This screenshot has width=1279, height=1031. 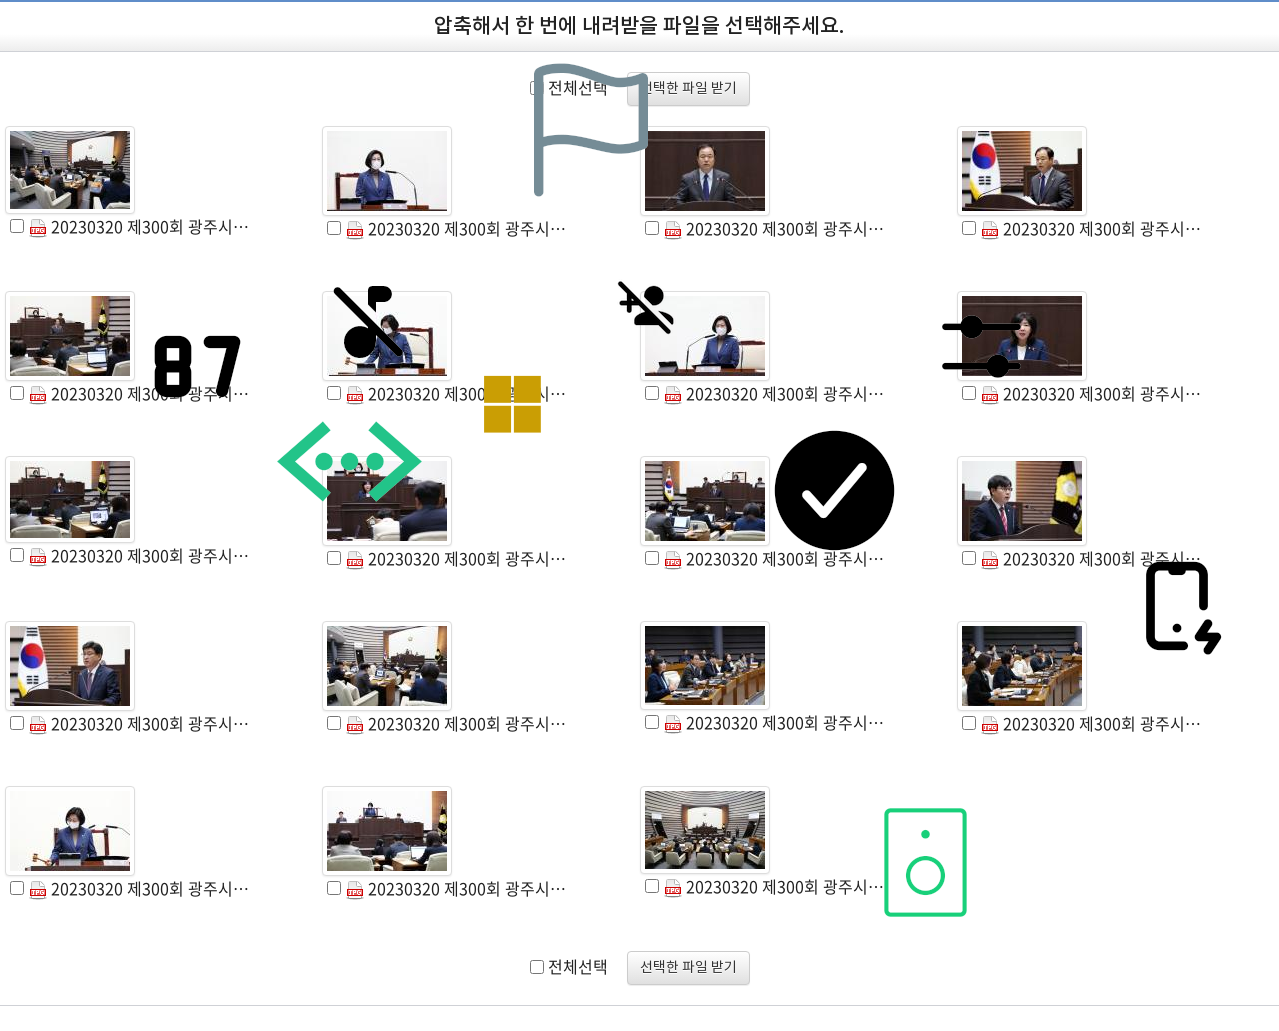 What do you see at coordinates (197, 366) in the screenshot?
I see `displays the number 87 as a badge or count indicator` at bounding box center [197, 366].